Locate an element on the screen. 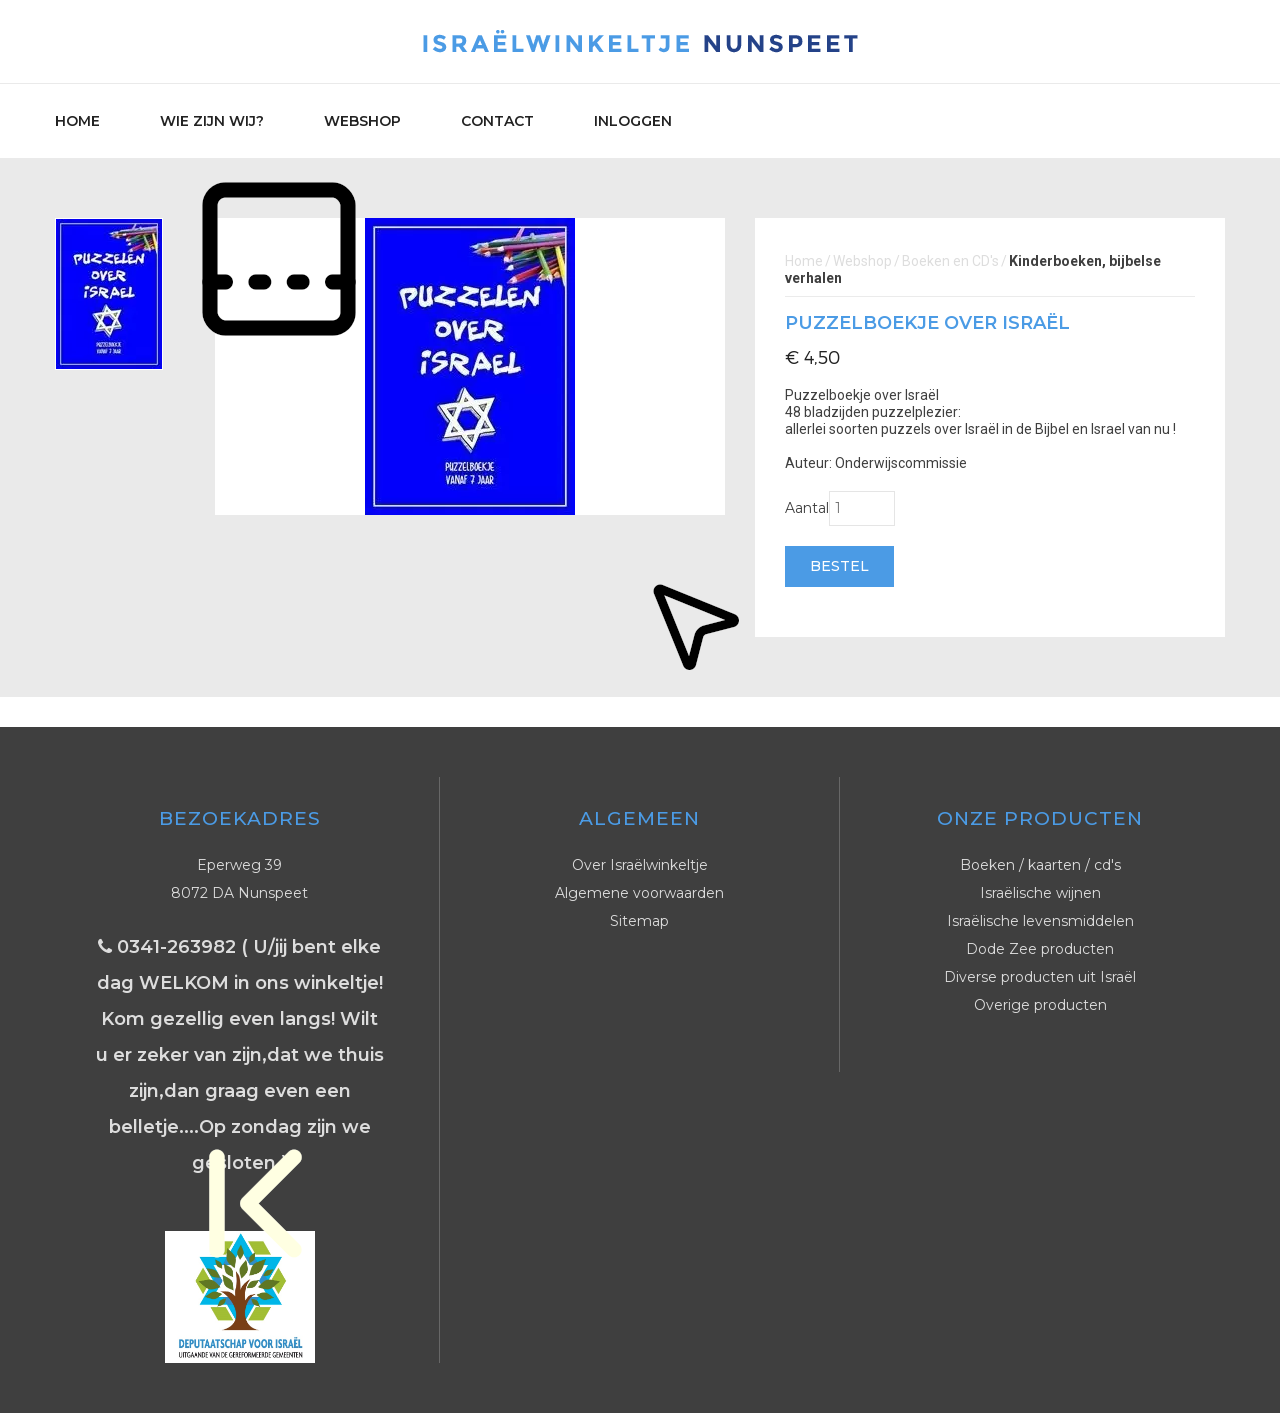 The width and height of the screenshot is (1280, 1413). skip to the beginning is located at coordinates (255, 1203).